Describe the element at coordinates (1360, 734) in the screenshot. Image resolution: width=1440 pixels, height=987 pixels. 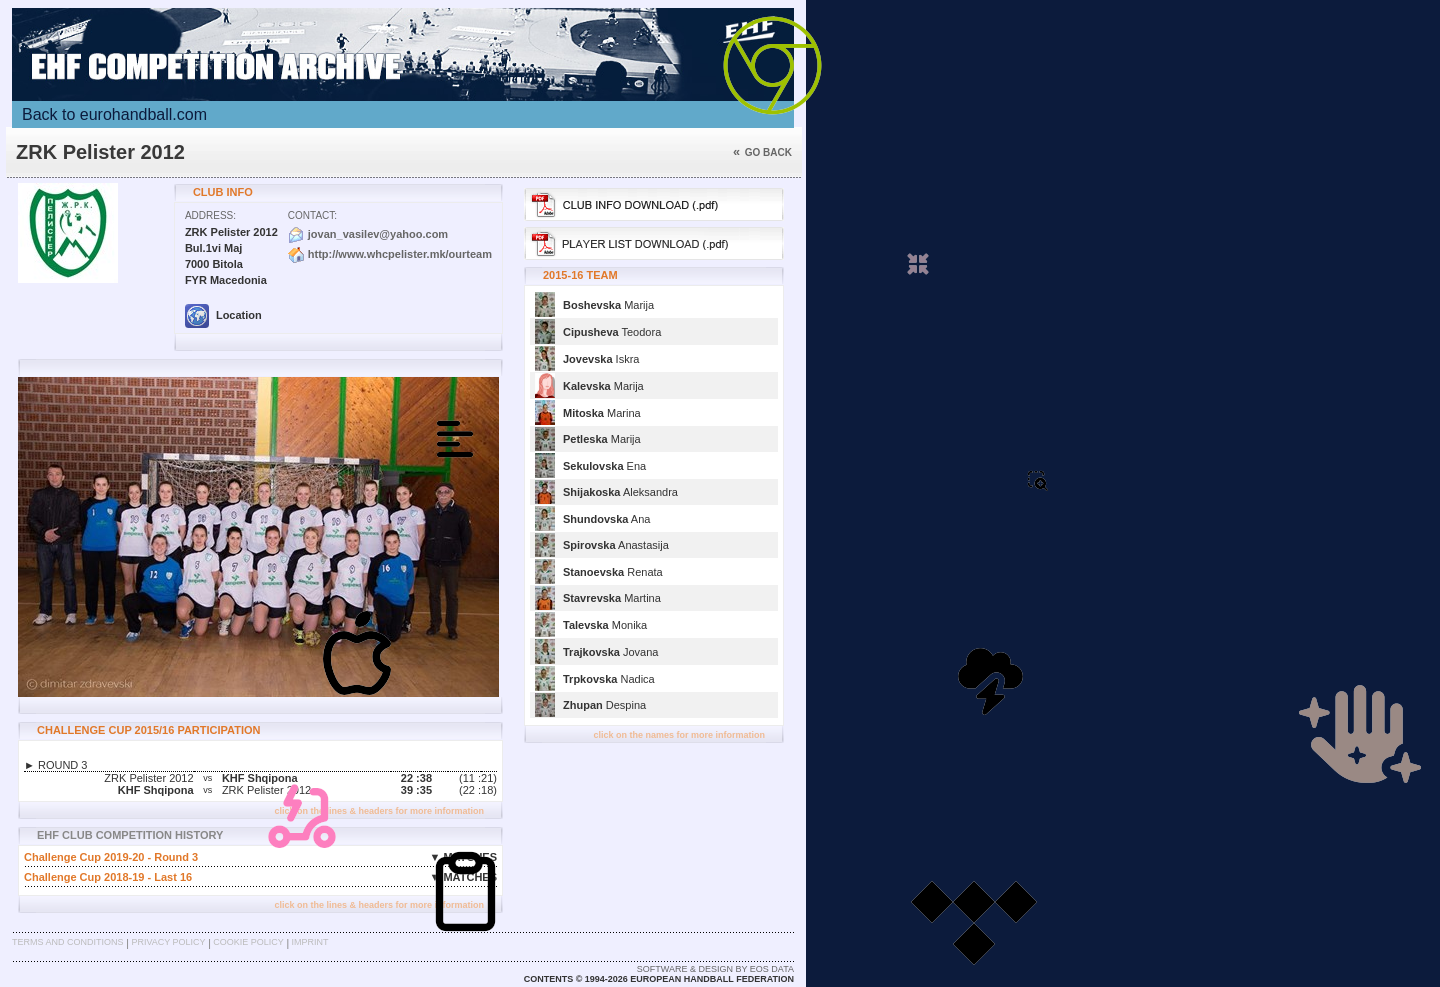
I see `hand sanitizer or hand washing reminder` at that location.